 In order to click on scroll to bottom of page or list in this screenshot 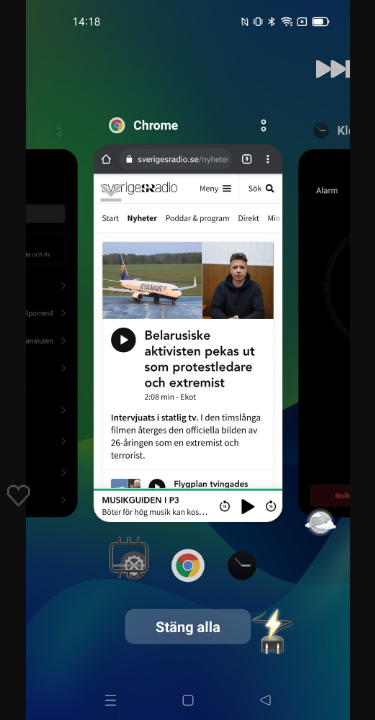, I will do `click(111, 193)`.